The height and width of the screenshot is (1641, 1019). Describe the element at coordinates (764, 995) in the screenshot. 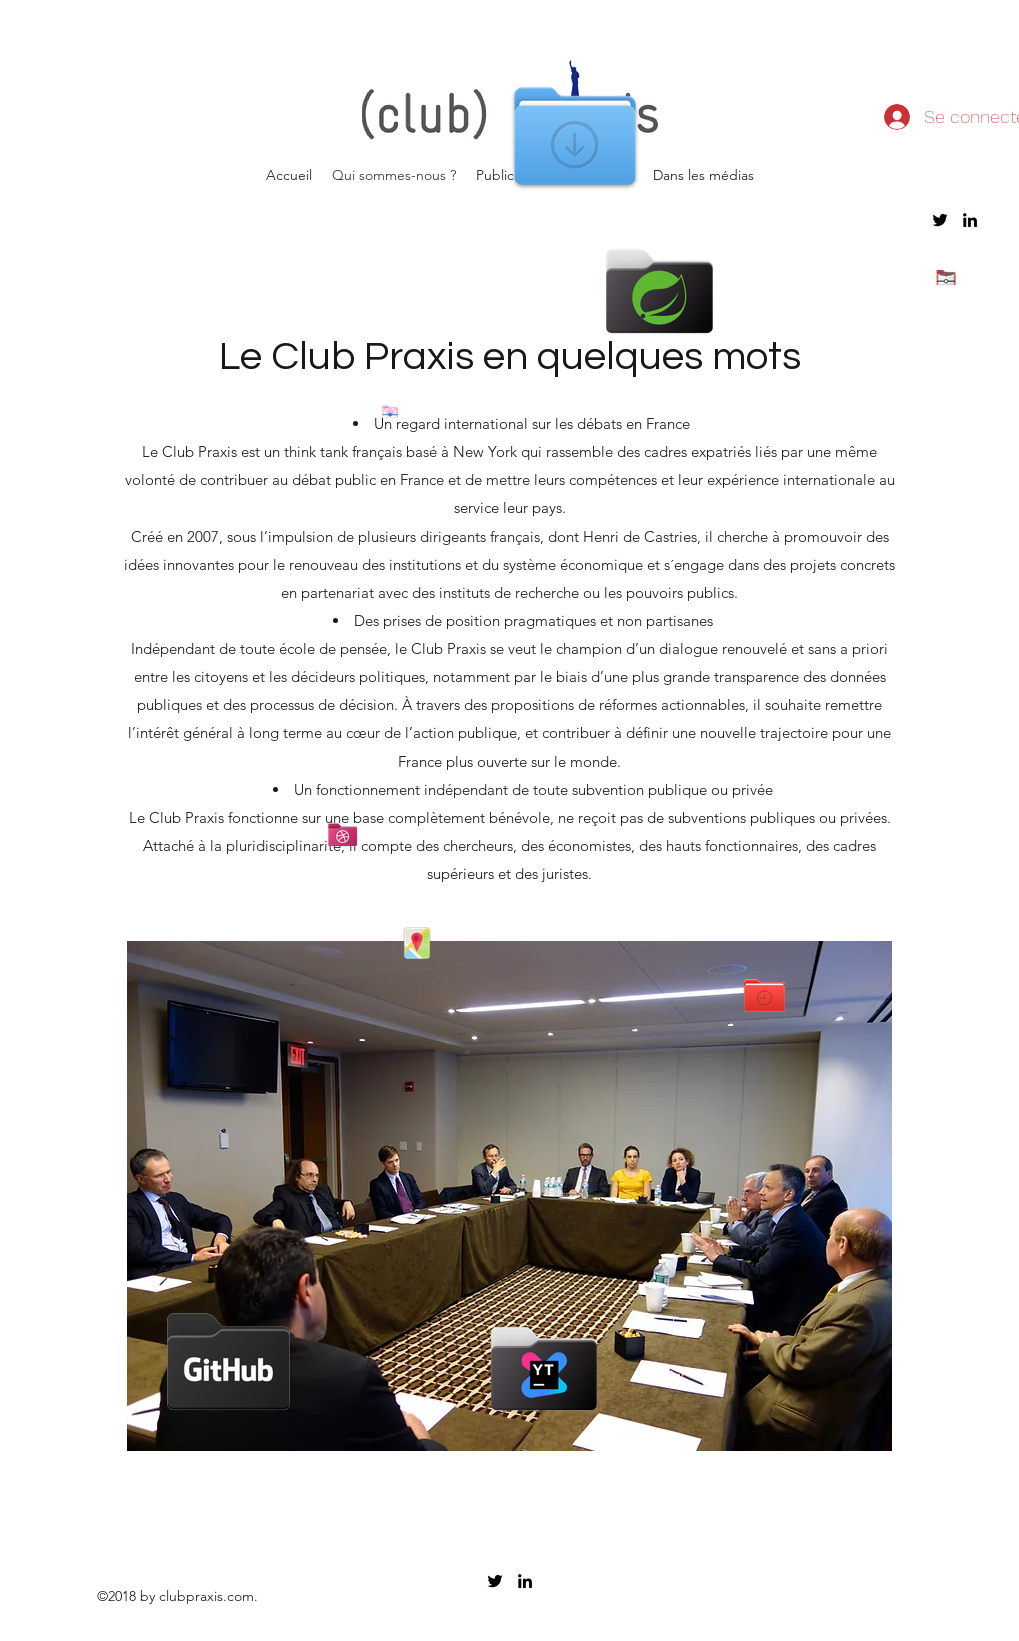

I see `access temporary files folder` at that location.